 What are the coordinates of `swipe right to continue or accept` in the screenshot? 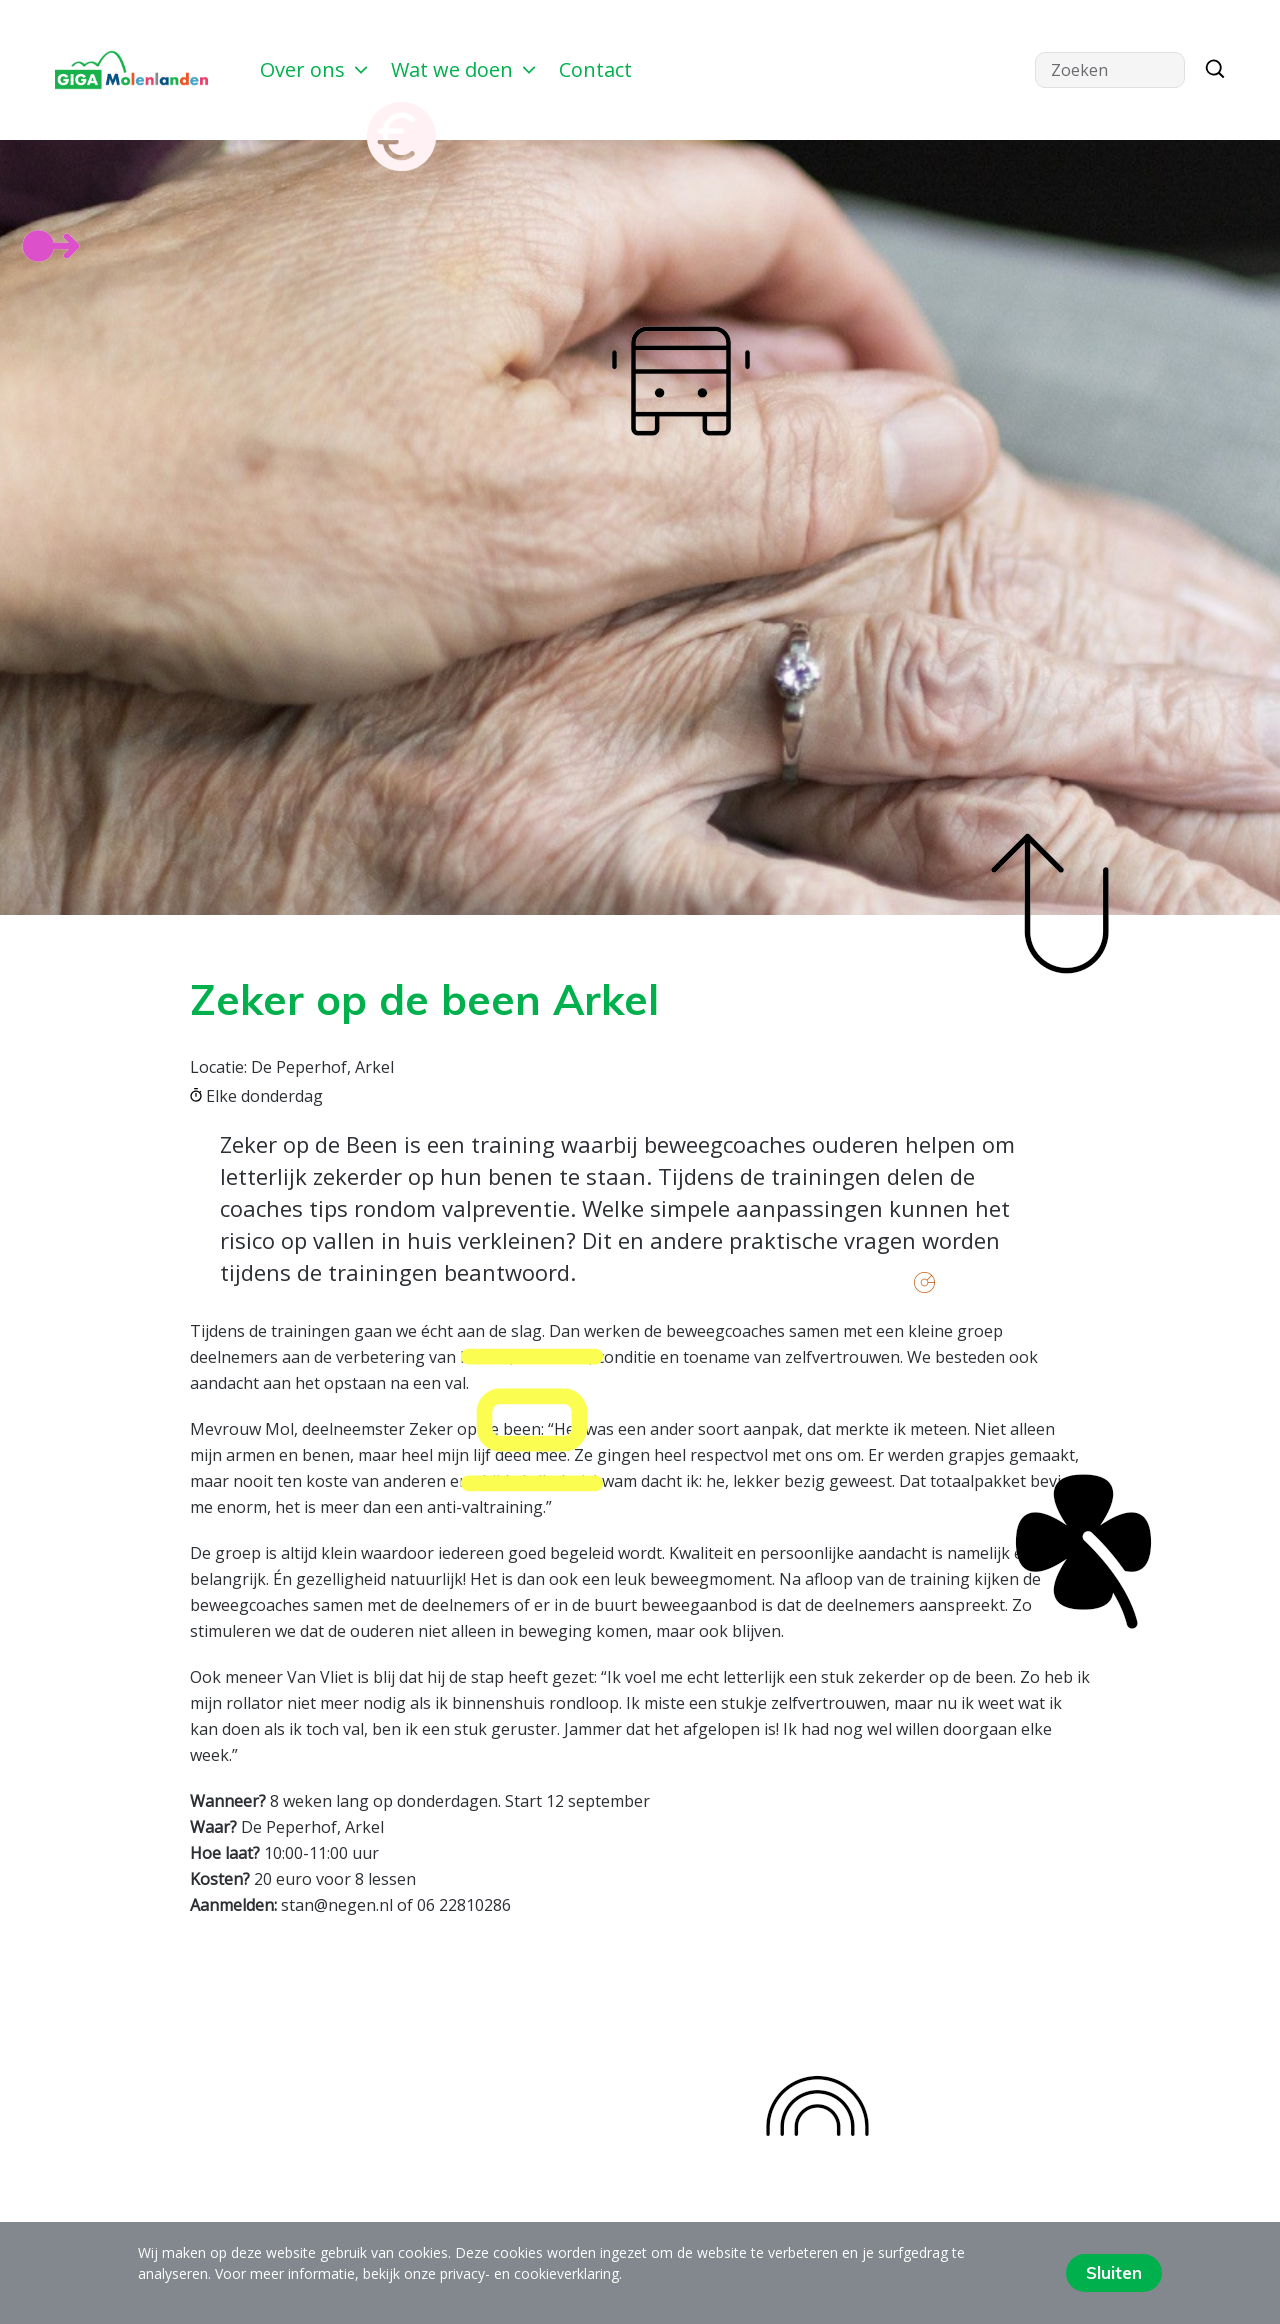 It's located at (51, 246).